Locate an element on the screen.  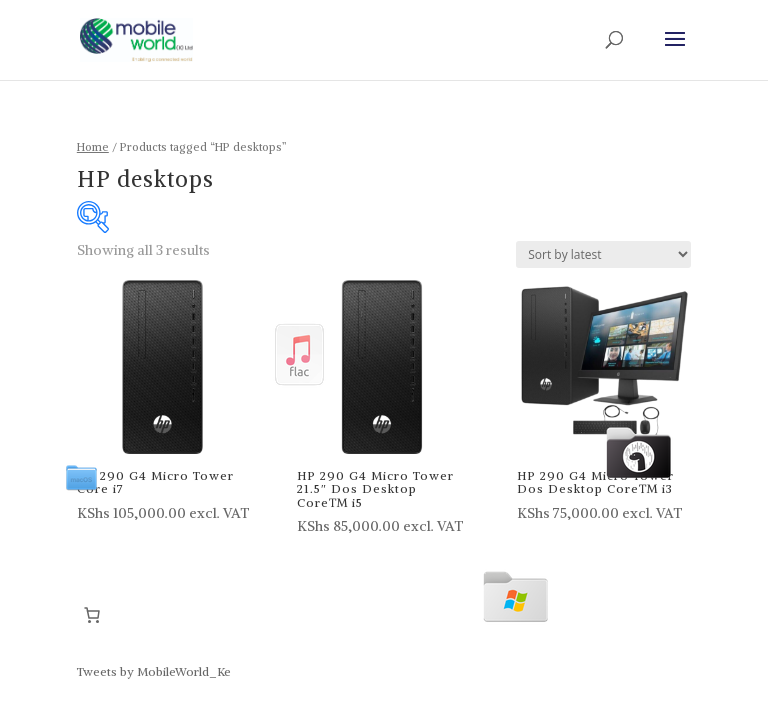
a flac audio file is located at coordinates (299, 354).